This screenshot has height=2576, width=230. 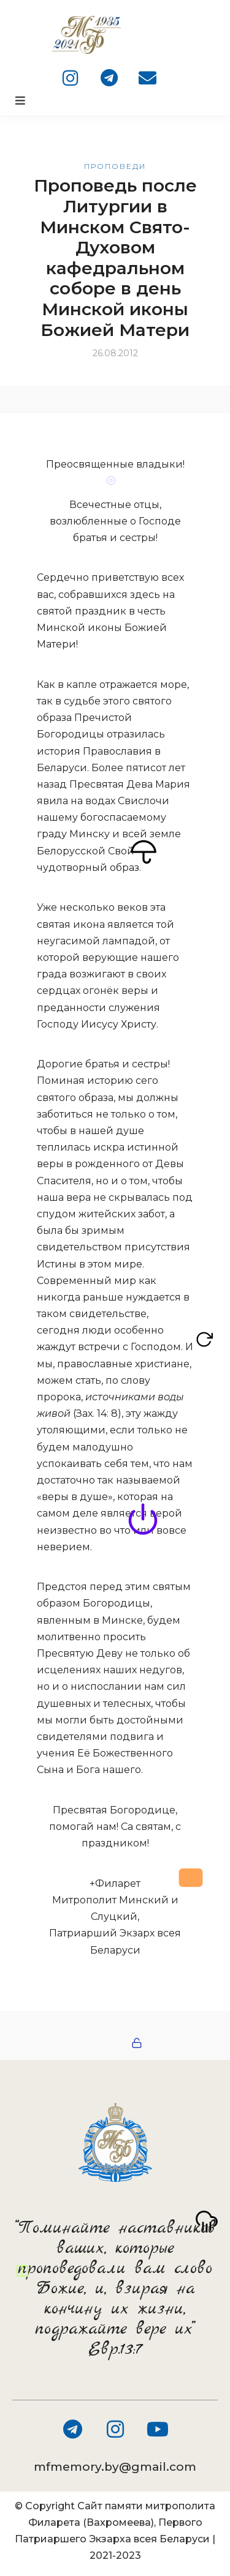 What do you see at coordinates (191, 1878) in the screenshot?
I see `switch to landscape orientation` at bounding box center [191, 1878].